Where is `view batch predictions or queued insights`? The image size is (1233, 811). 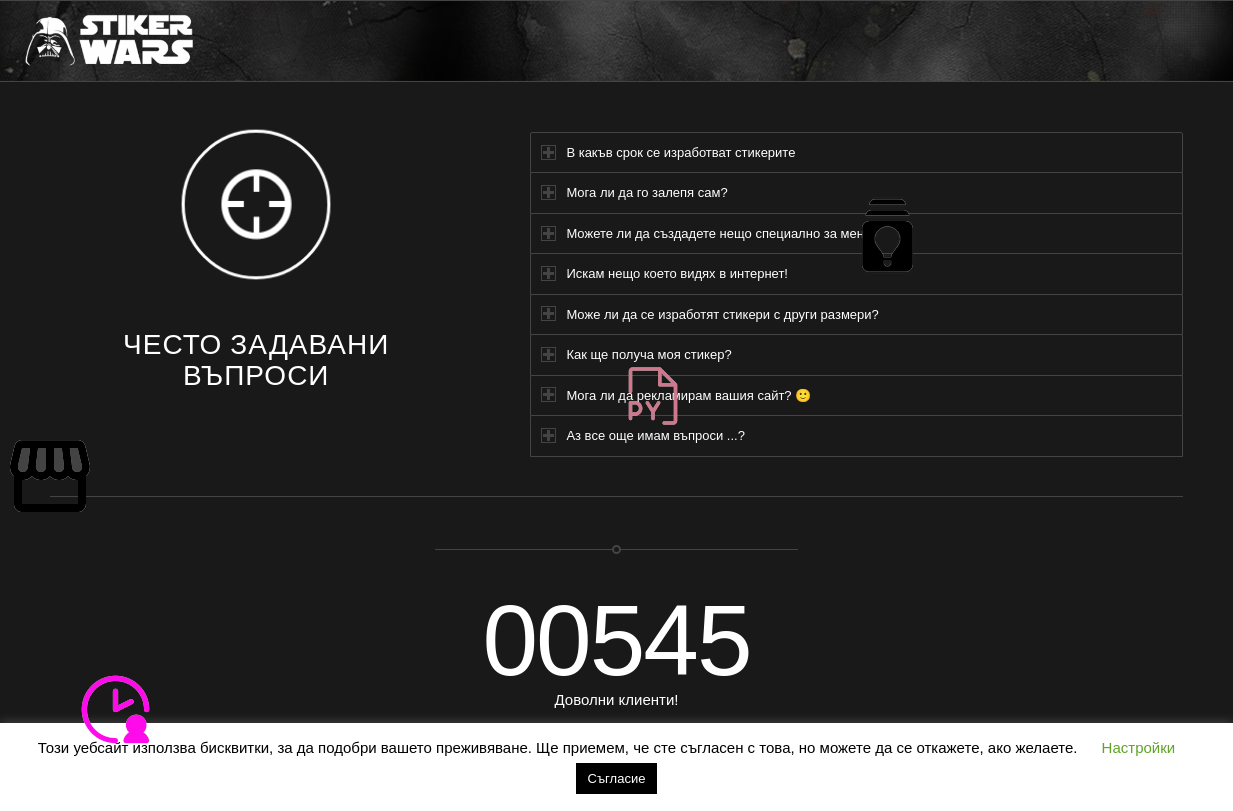 view batch predictions or queued insights is located at coordinates (887, 235).